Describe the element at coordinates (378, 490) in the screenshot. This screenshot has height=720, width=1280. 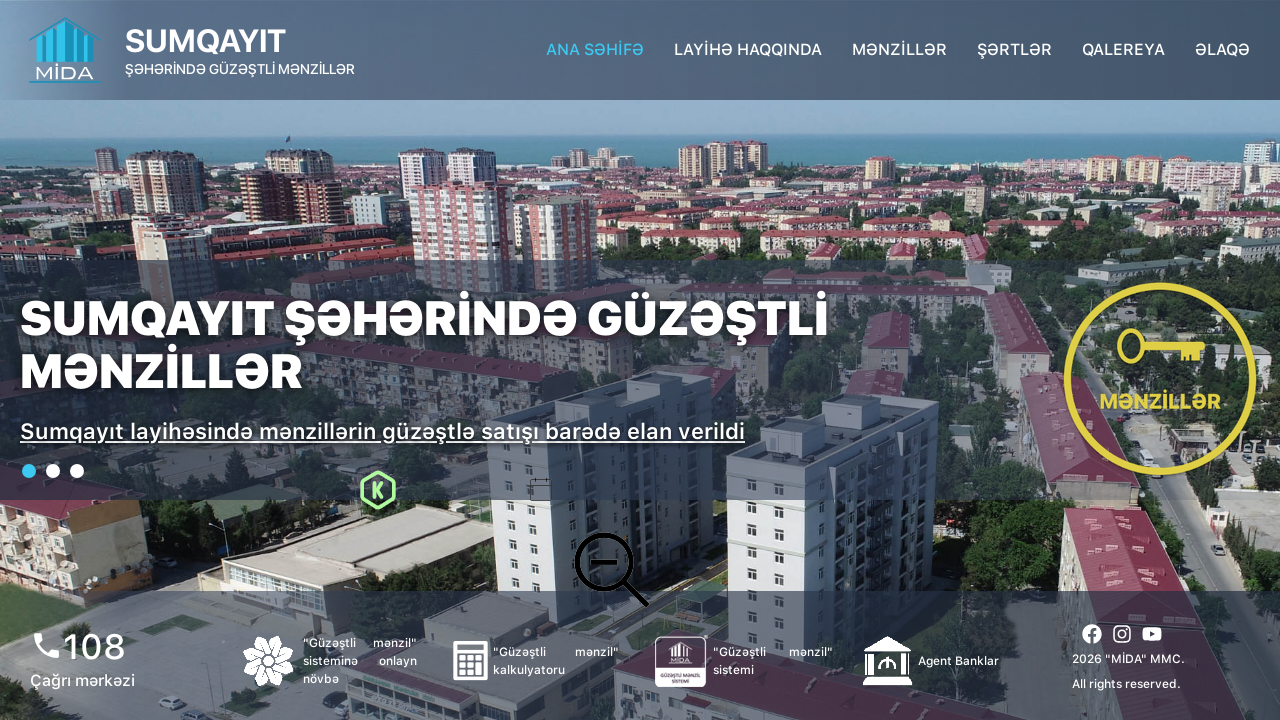
I see `indicates a keyboard shortcut or hotkey` at that location.